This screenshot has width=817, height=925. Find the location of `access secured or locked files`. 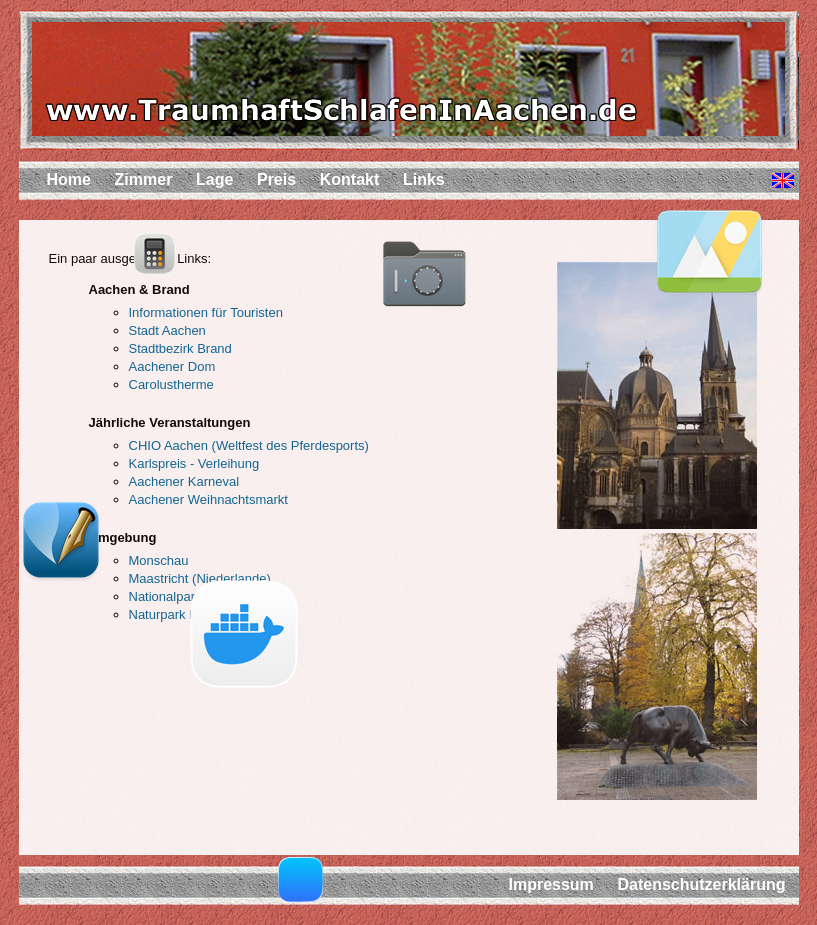

access secured or locked files is located at coordinates (424, 276).